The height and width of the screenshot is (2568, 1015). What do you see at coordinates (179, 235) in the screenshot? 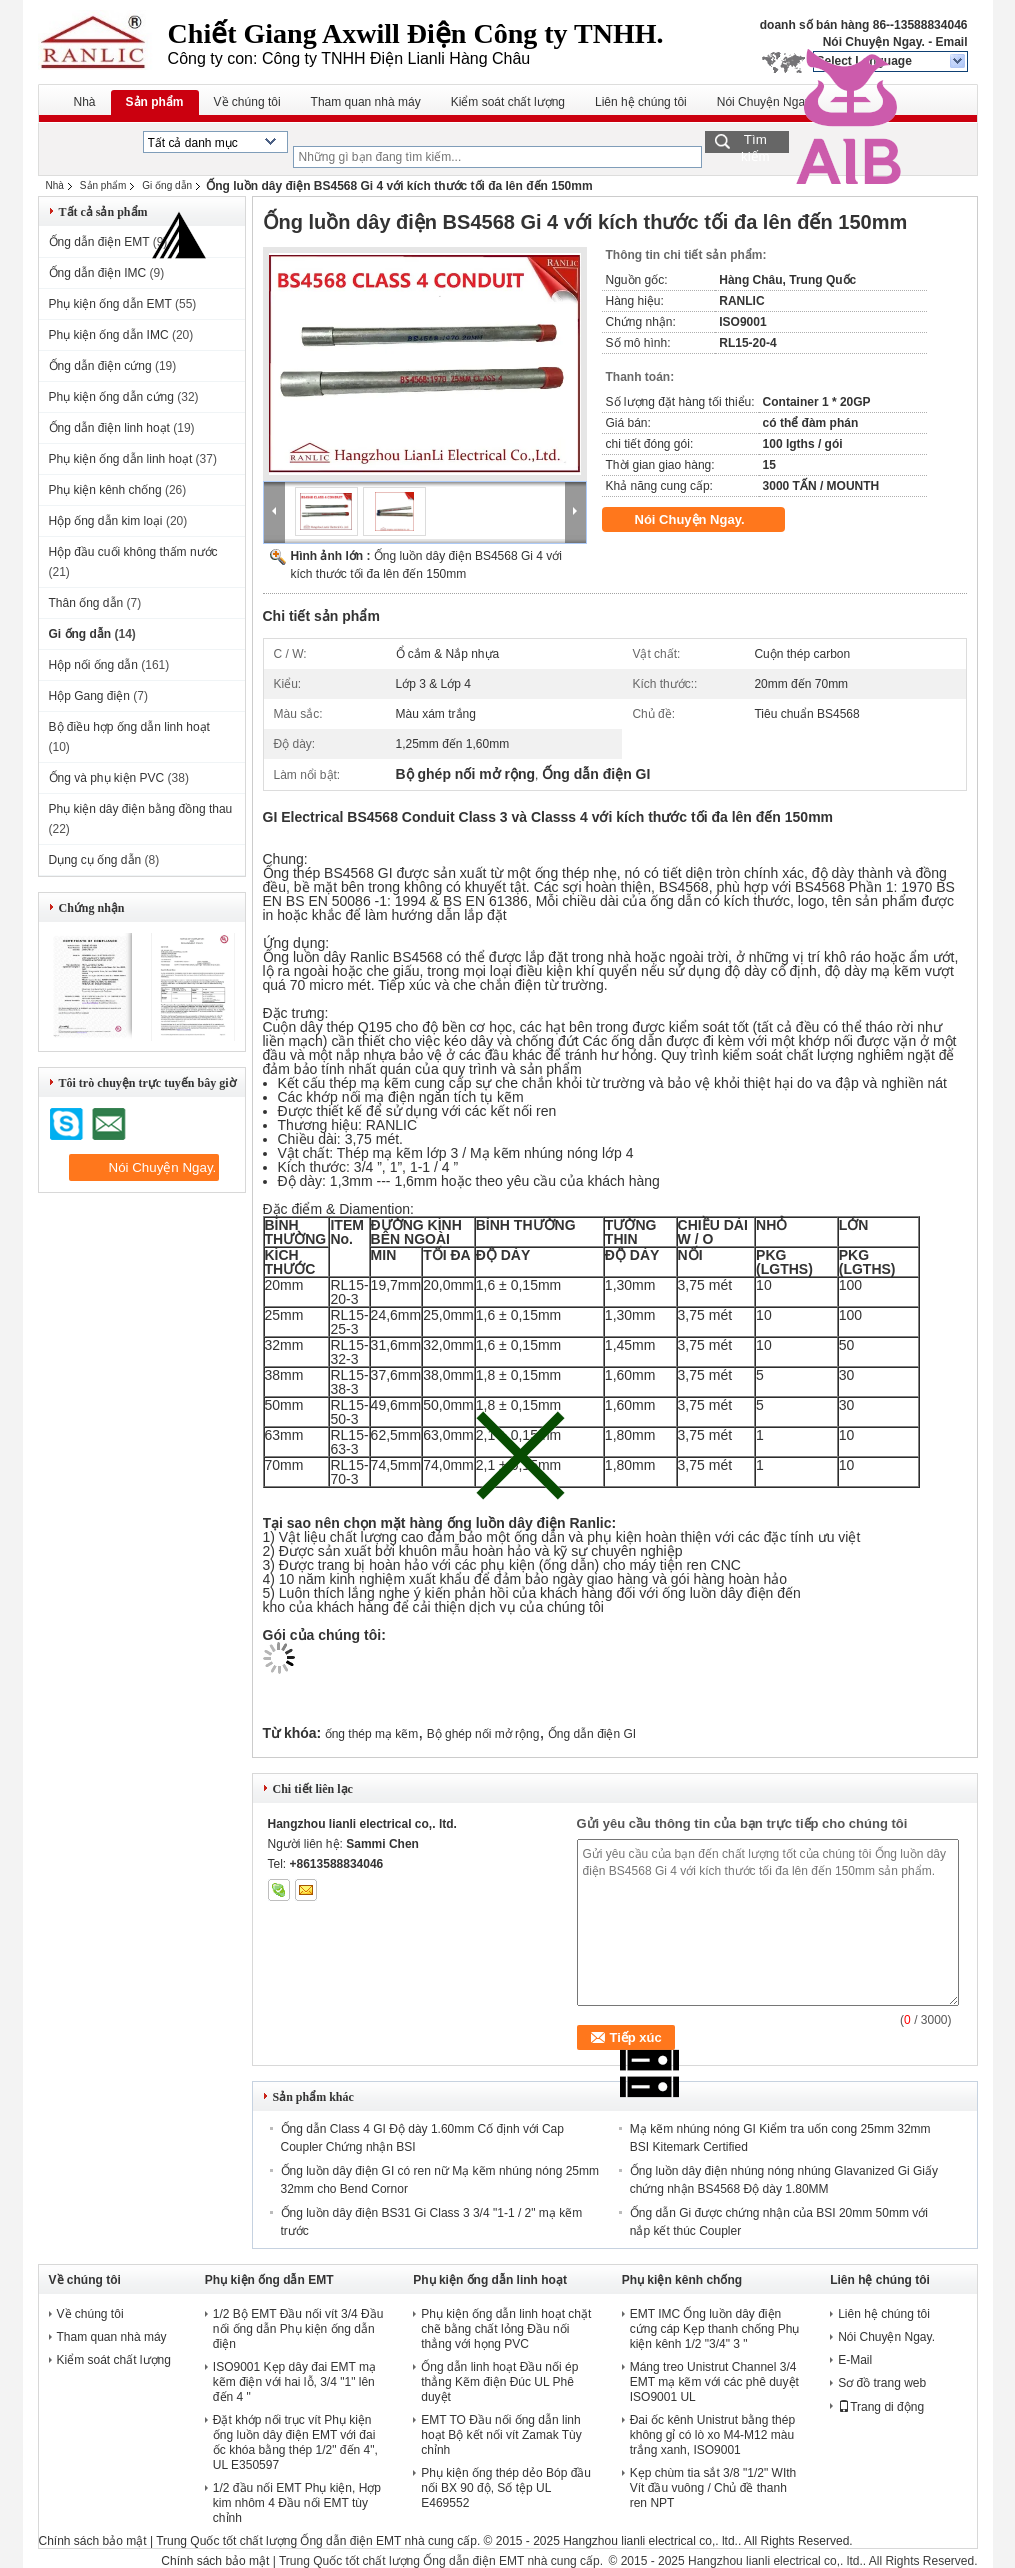
I see `exoscale cloud services logo` at bounding box center [179, 235].